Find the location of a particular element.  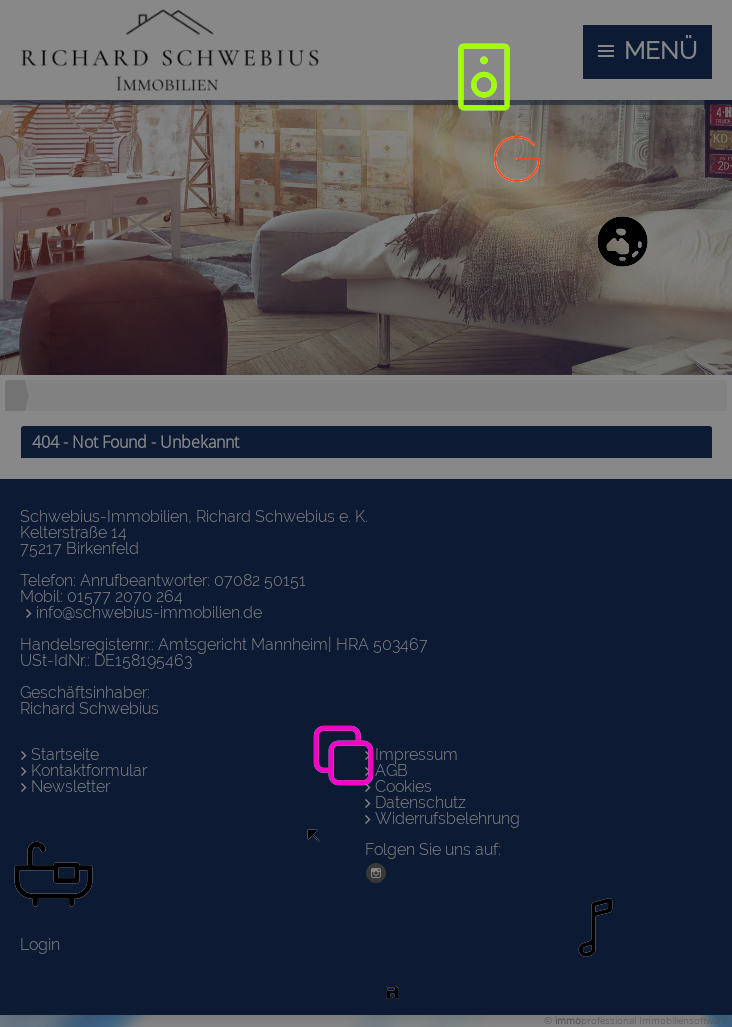

adjust speaker or audio output settings is located at coordinates (484, 77).